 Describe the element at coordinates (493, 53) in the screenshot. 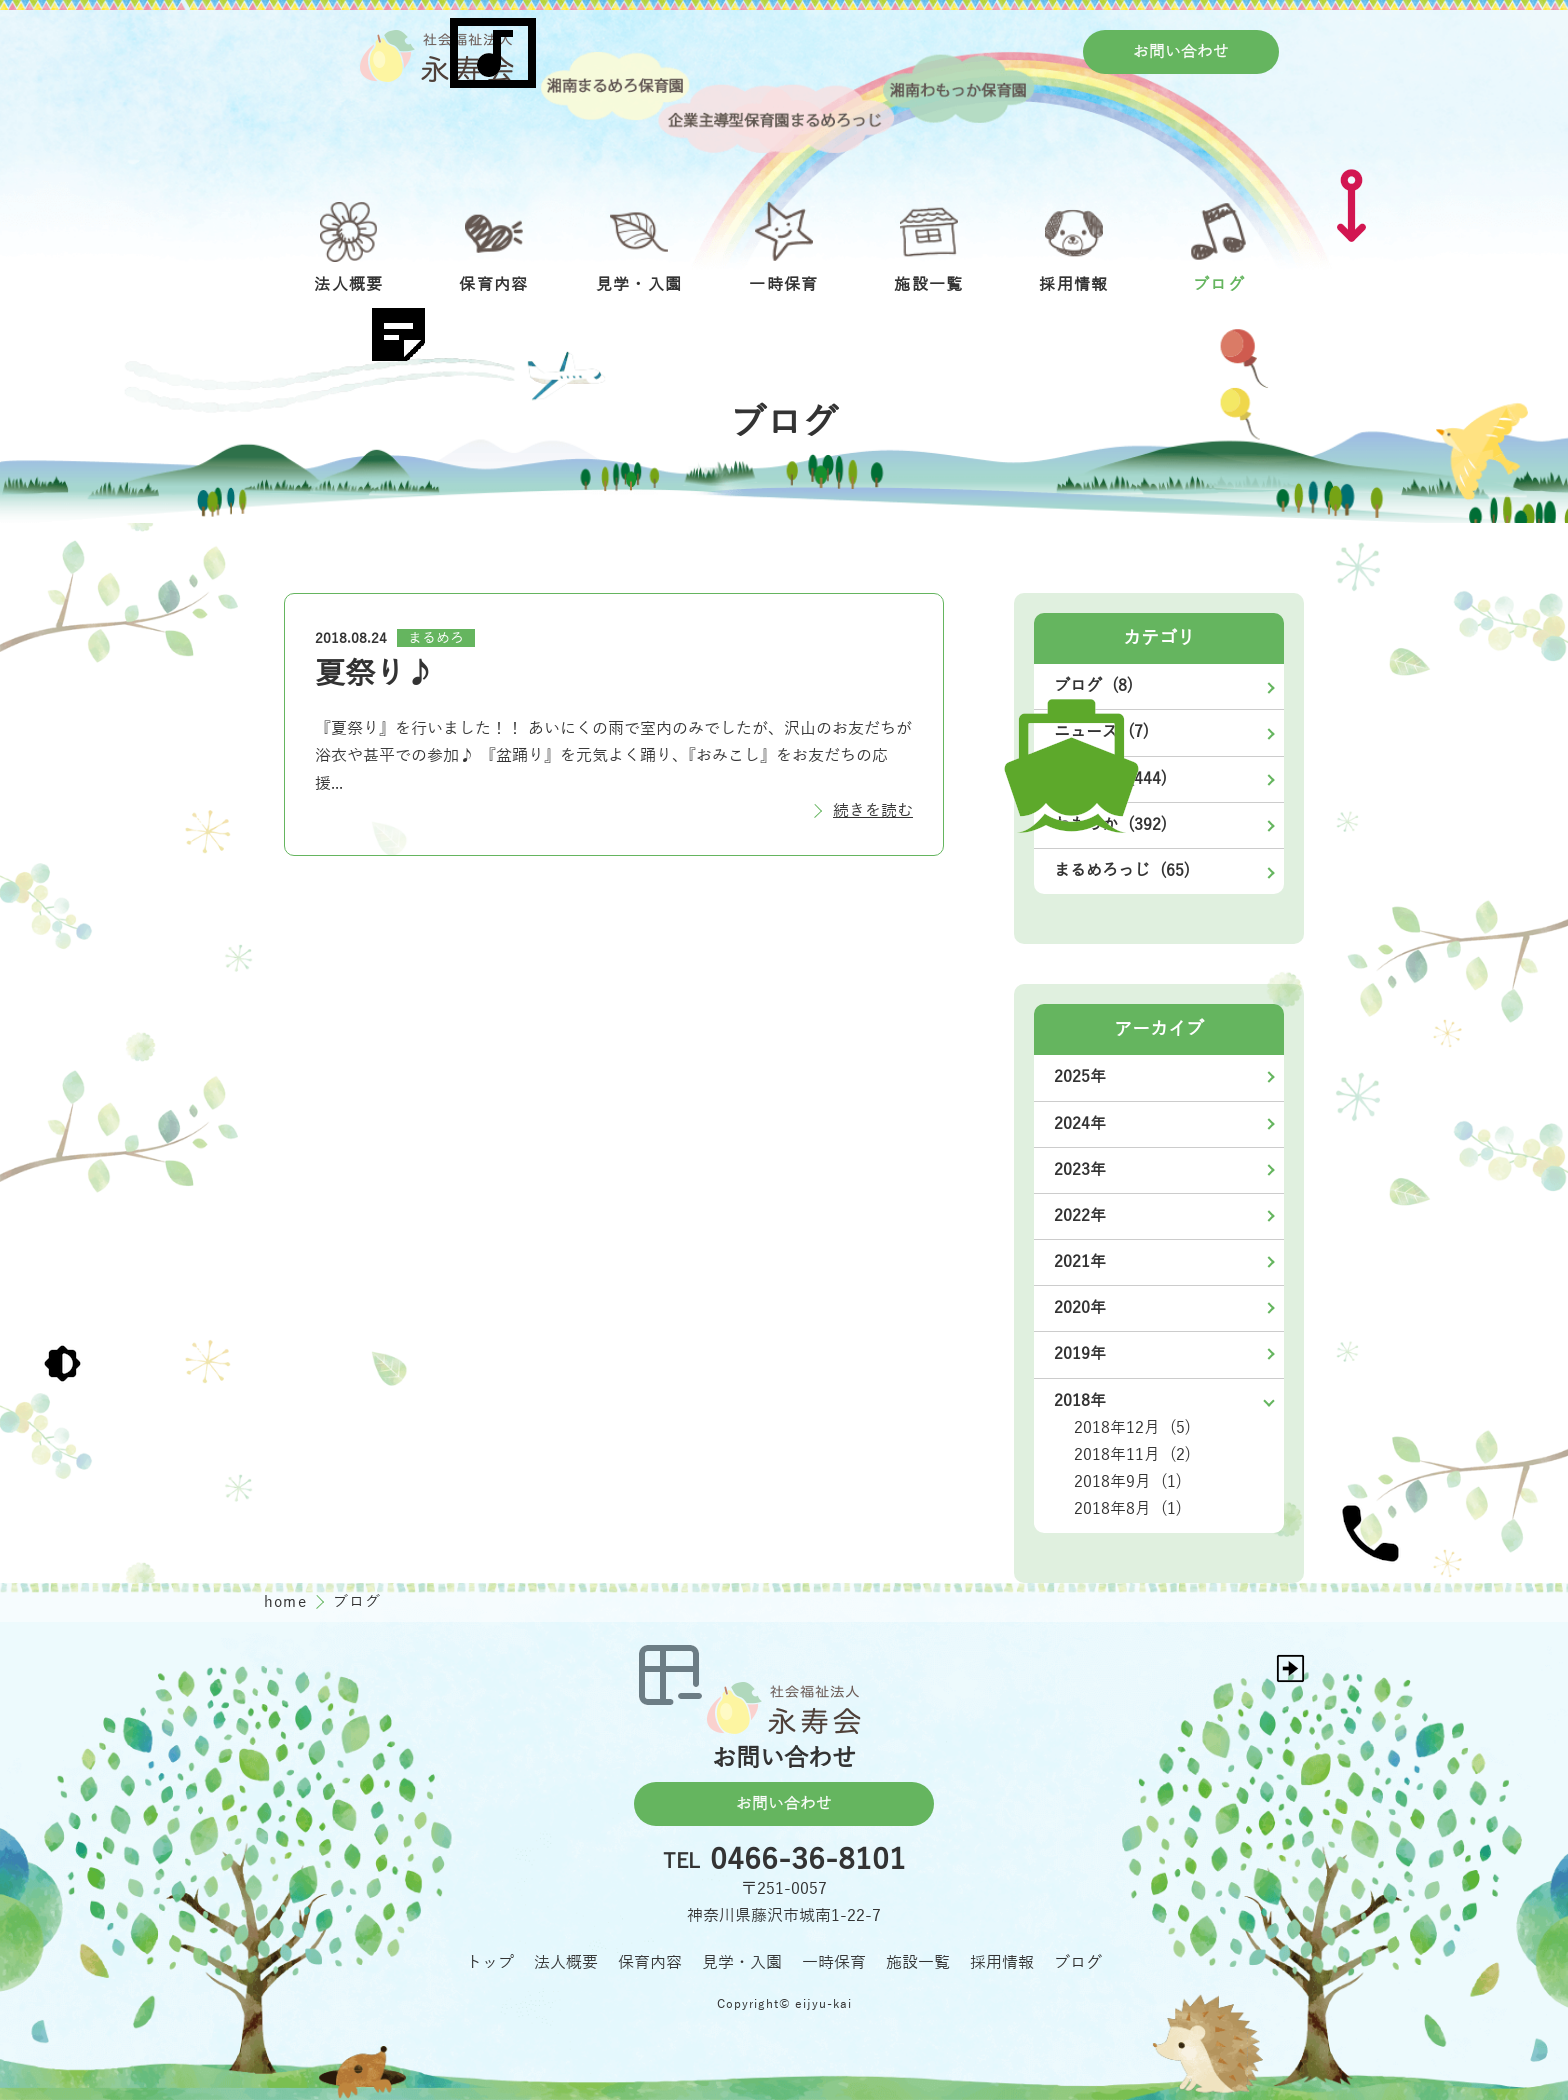

I see `play or browse music videos` at that location.